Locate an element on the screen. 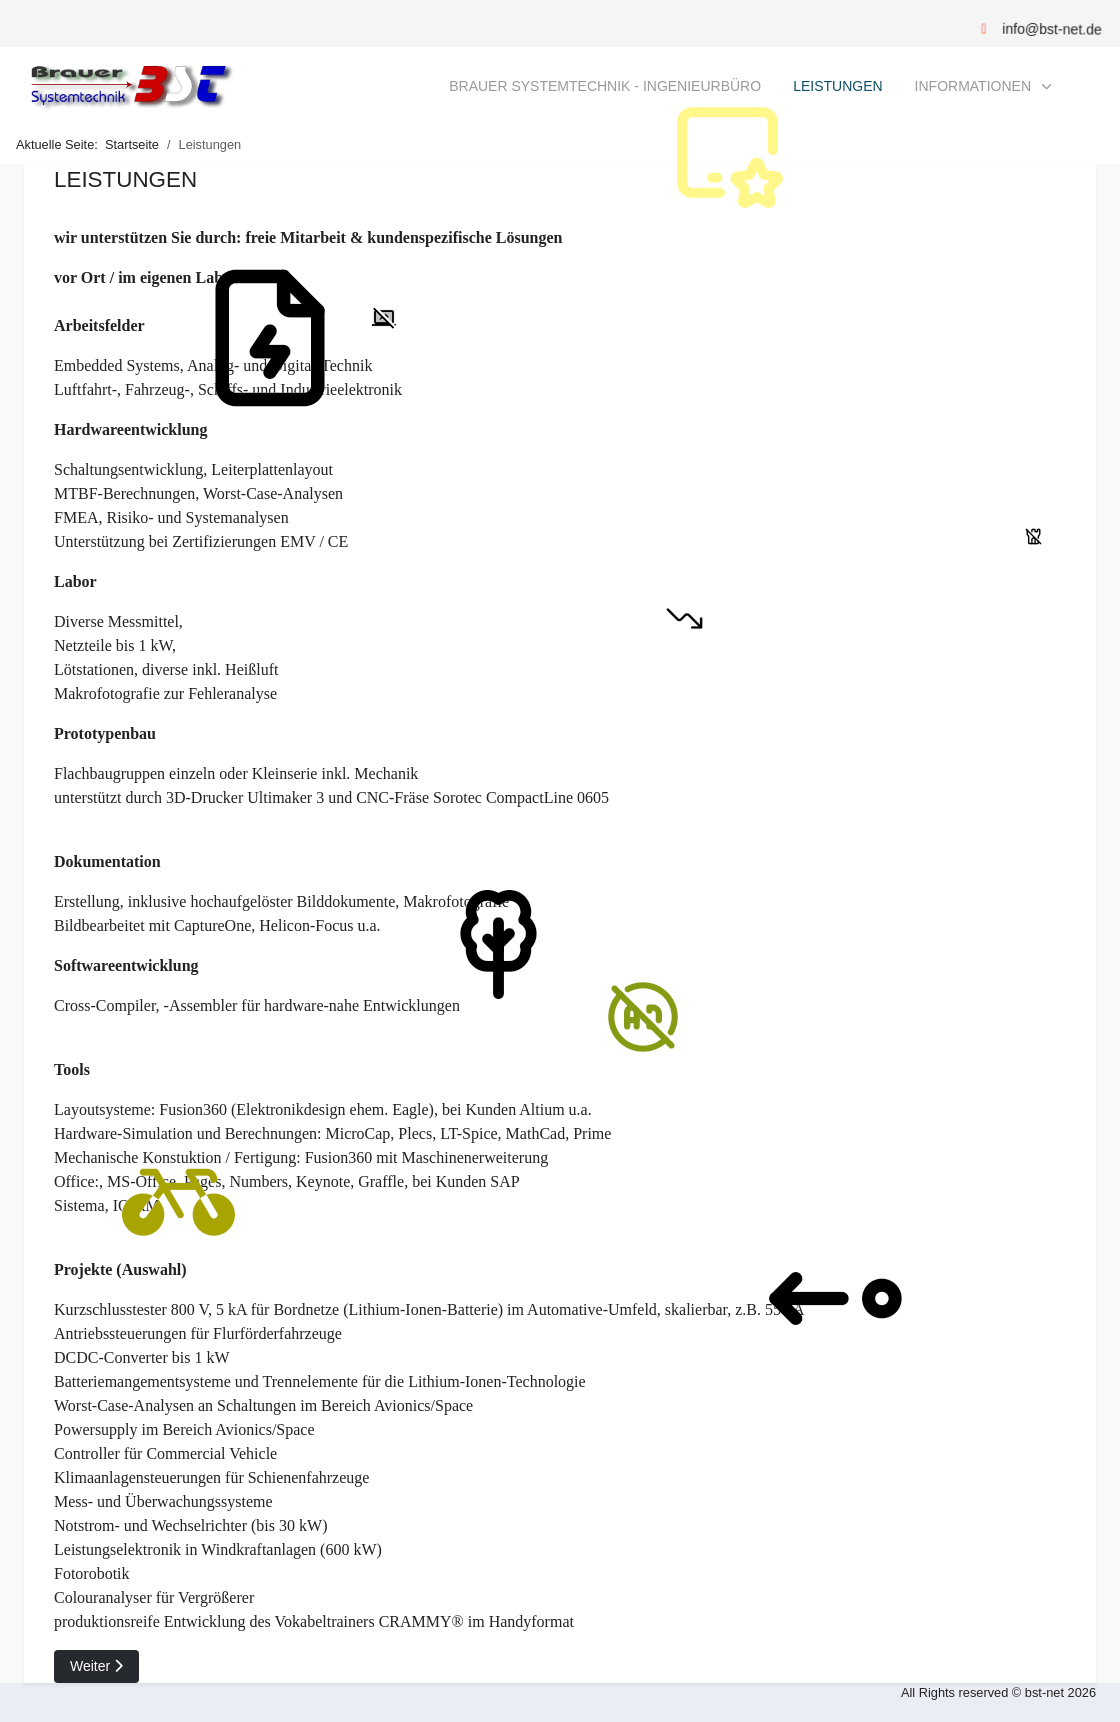  indicates tower or signal is offline is located at coordinates (1033, 536).